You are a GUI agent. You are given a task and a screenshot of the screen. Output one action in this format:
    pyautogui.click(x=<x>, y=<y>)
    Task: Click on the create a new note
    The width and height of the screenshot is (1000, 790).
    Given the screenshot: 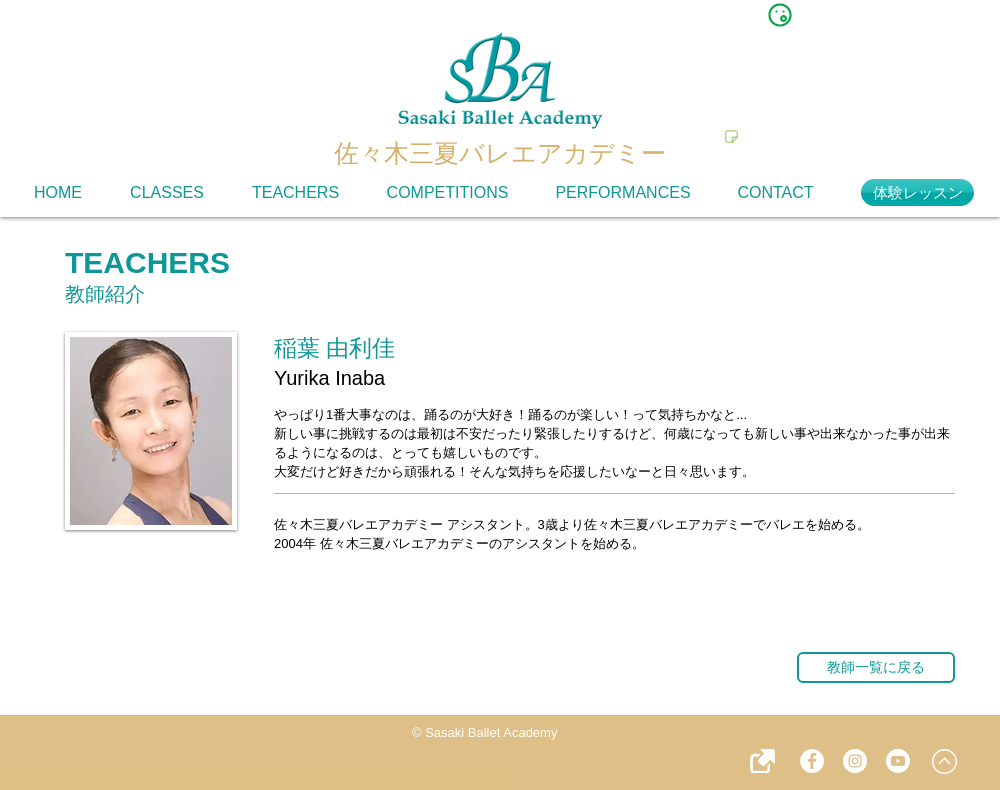 What is the action you would take?
    pyautogui.click(x=731, y=136)
    